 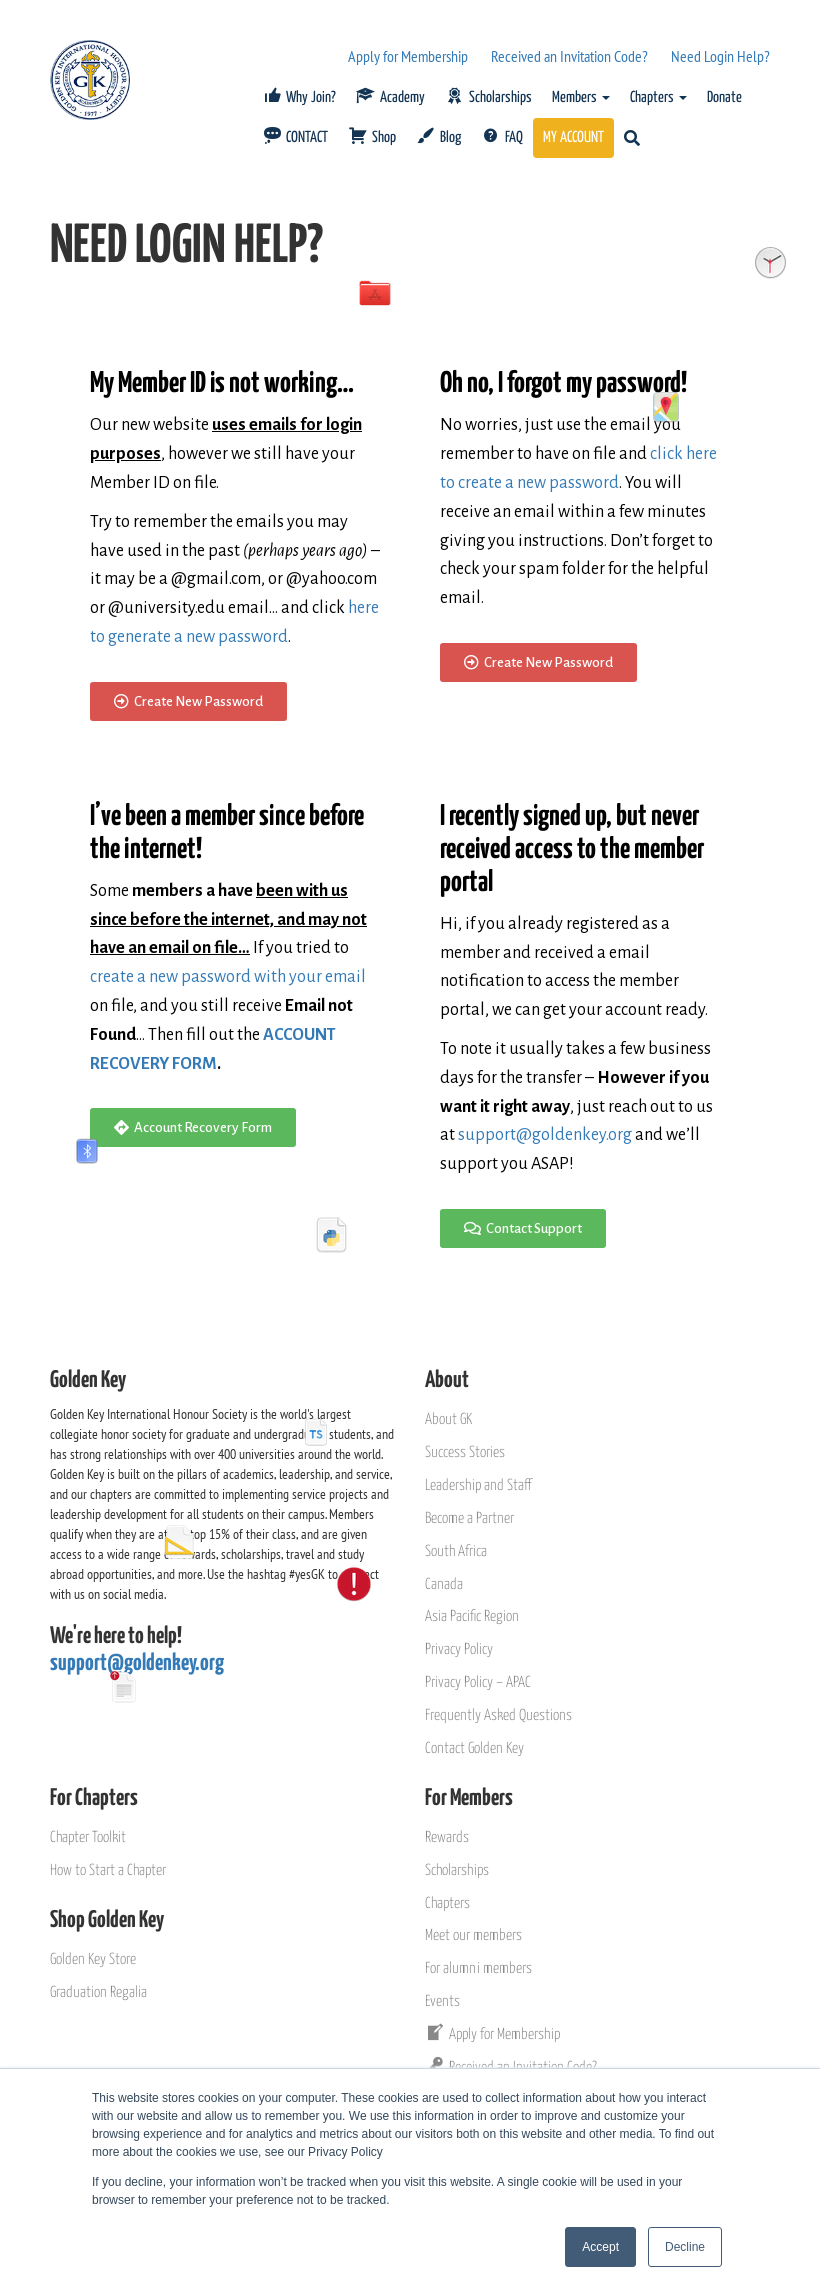 What do you see at coordinates (666, 407) in the screenshot?
I see `open a google earth location file` at bounding box center [666, 407].